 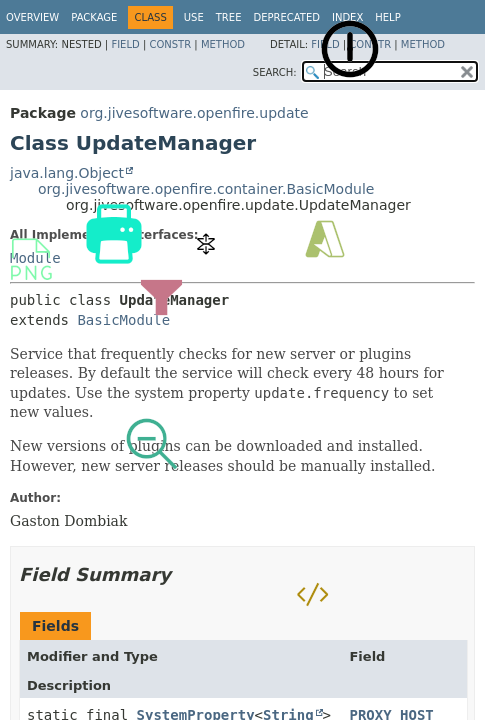 What do you see at coordinates (161, 297) in the screenshot?
I see `filter list or search results` at bounding box center [161, 297].